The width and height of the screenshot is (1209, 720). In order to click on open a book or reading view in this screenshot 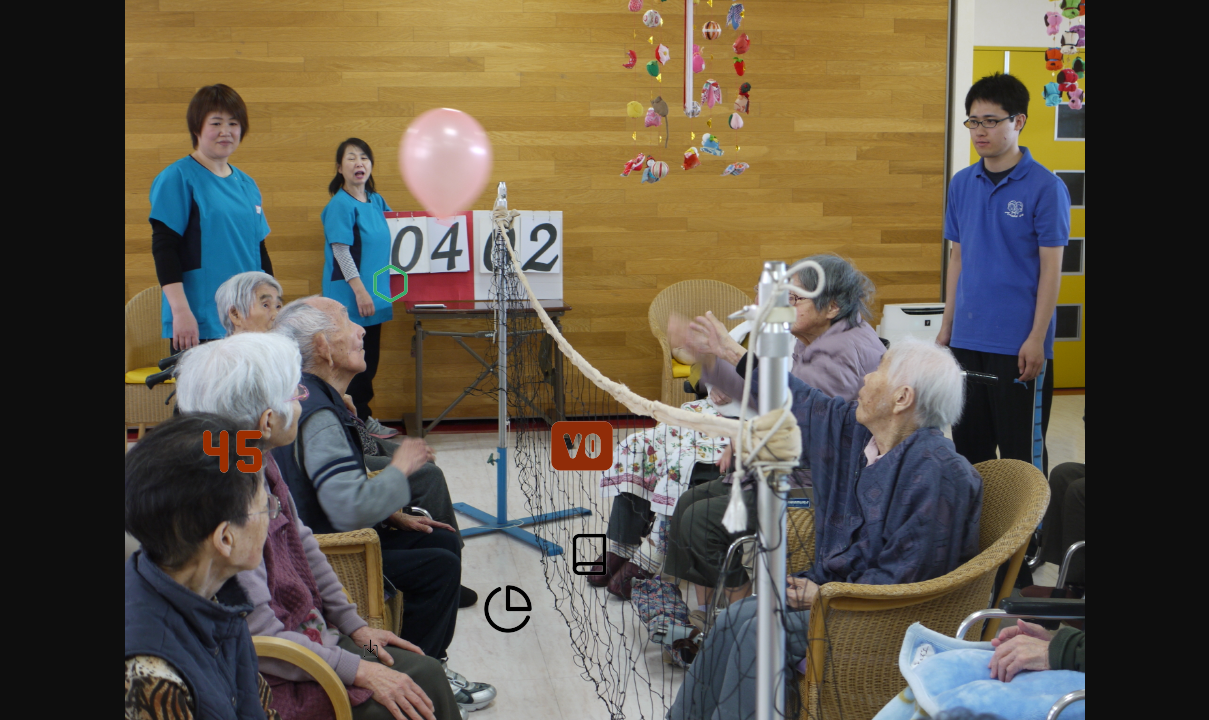, I will do `click(589, 554)`.